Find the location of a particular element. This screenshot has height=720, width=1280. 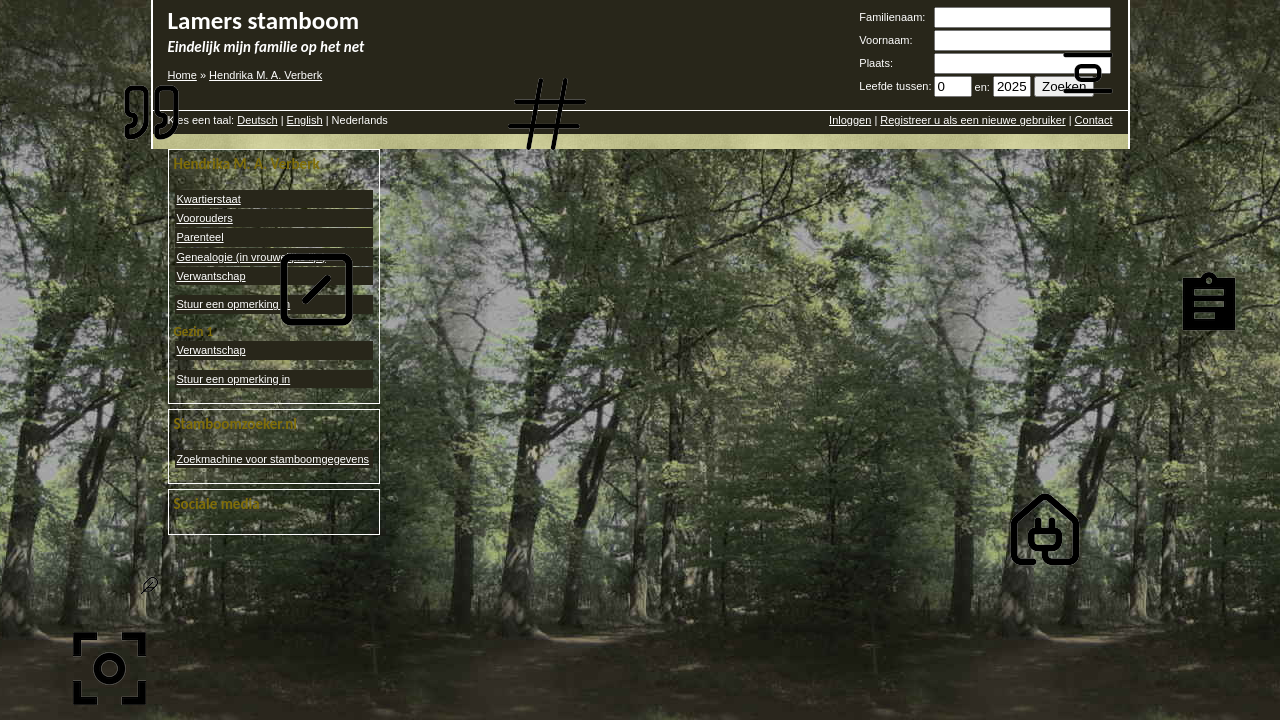

view or browse hashtags is located at coordinates (547, 114).